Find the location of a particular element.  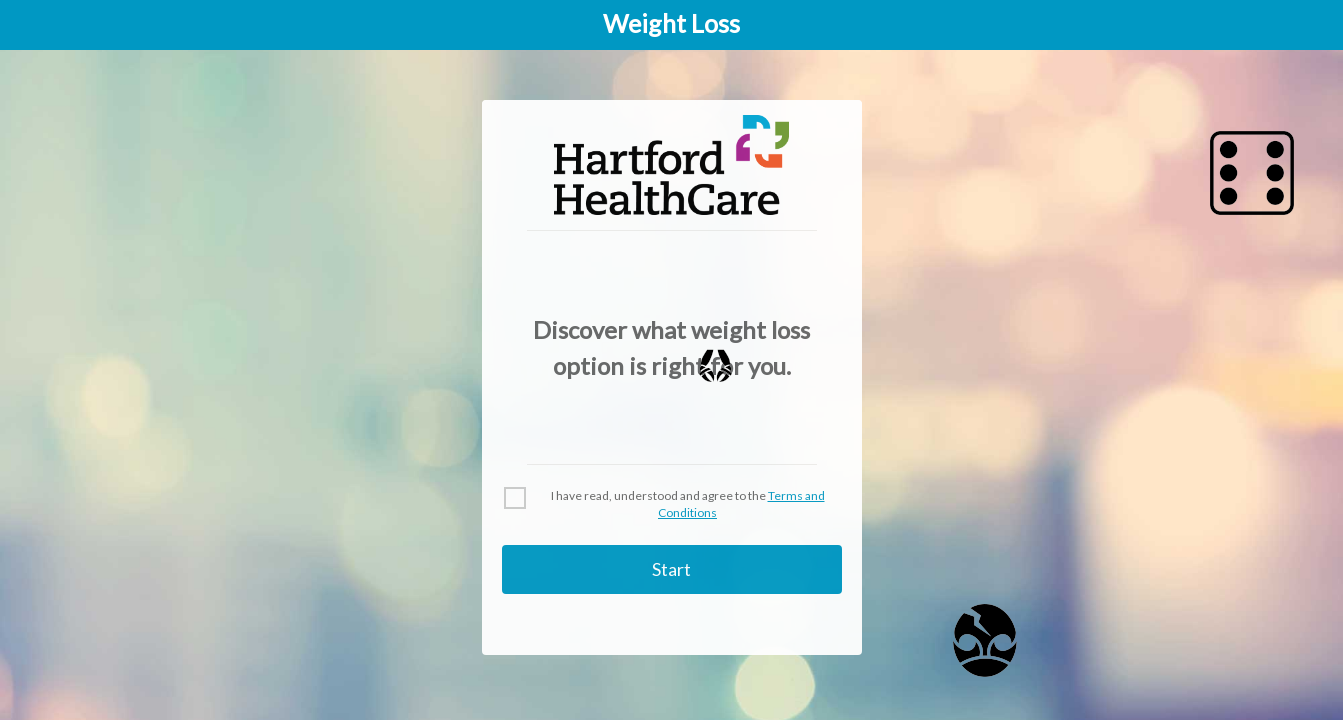

select a broken or damaged mask item is located at coordinates (985, 640).